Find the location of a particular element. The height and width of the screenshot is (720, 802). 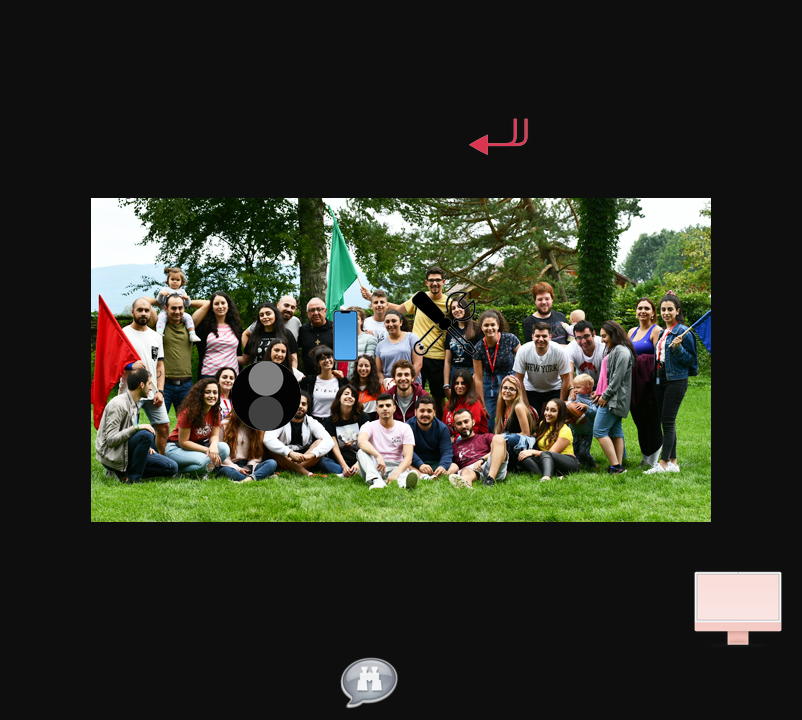

indicates a connected iPhone device is located at coordinates (345, 336).